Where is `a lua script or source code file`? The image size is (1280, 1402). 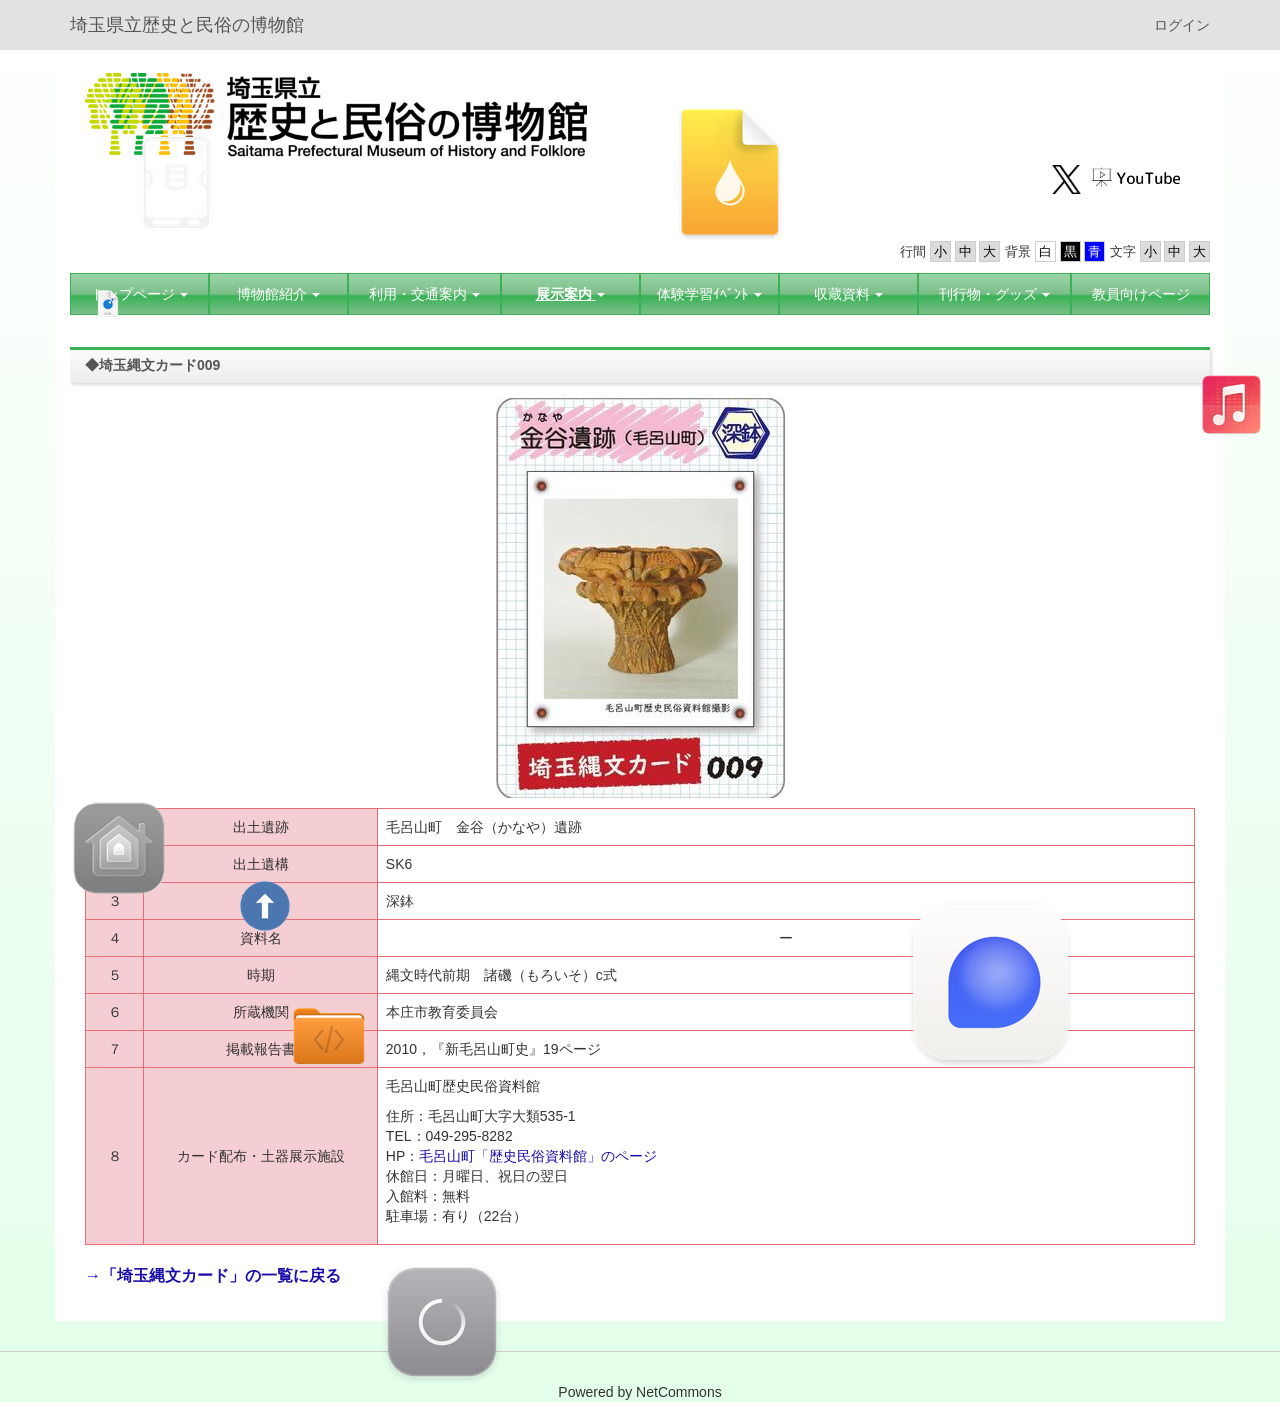
a lua script or source code file is located at coordinates (108, 304).